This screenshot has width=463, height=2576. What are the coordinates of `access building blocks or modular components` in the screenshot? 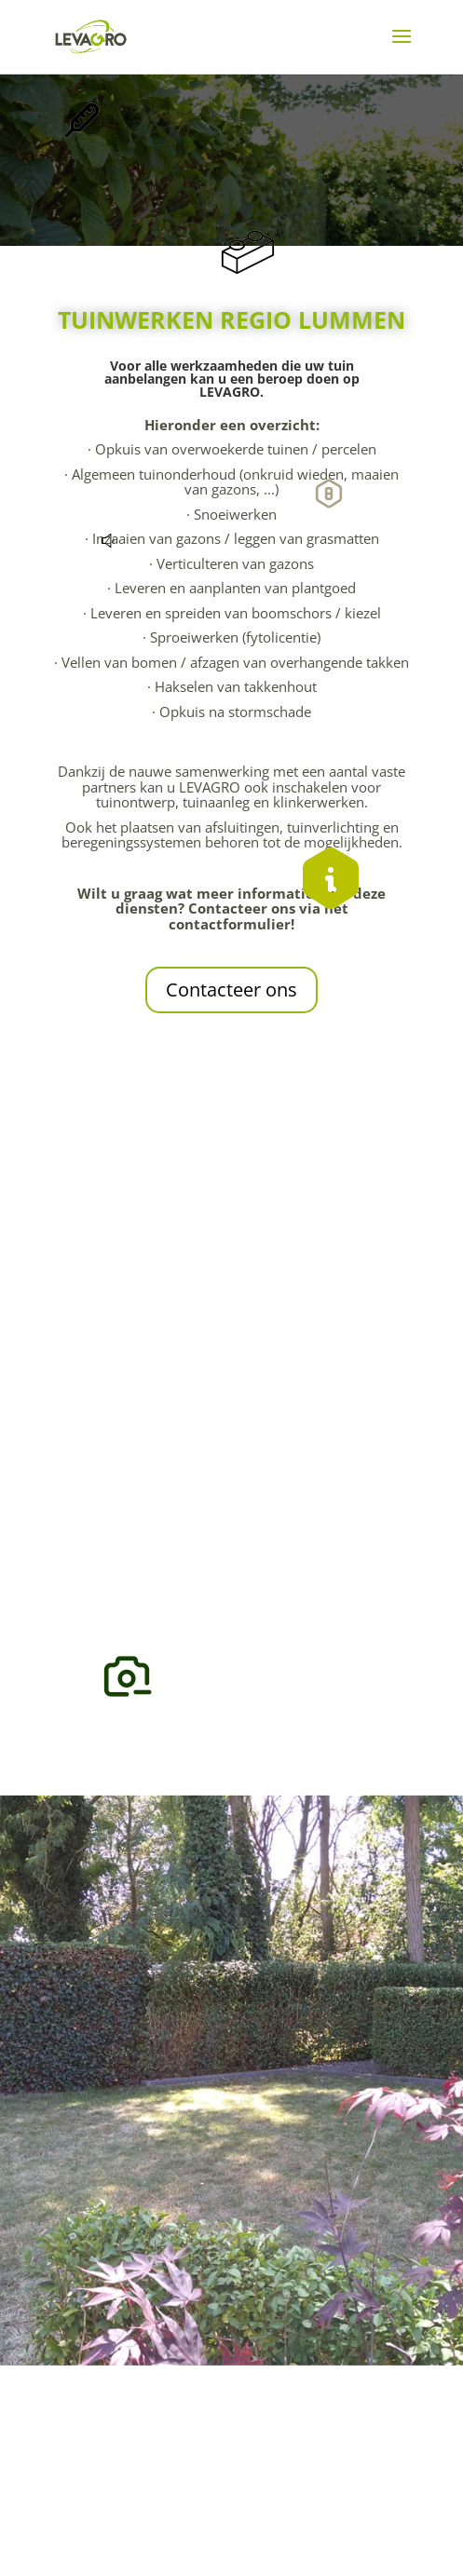 It's located at (248, 251).